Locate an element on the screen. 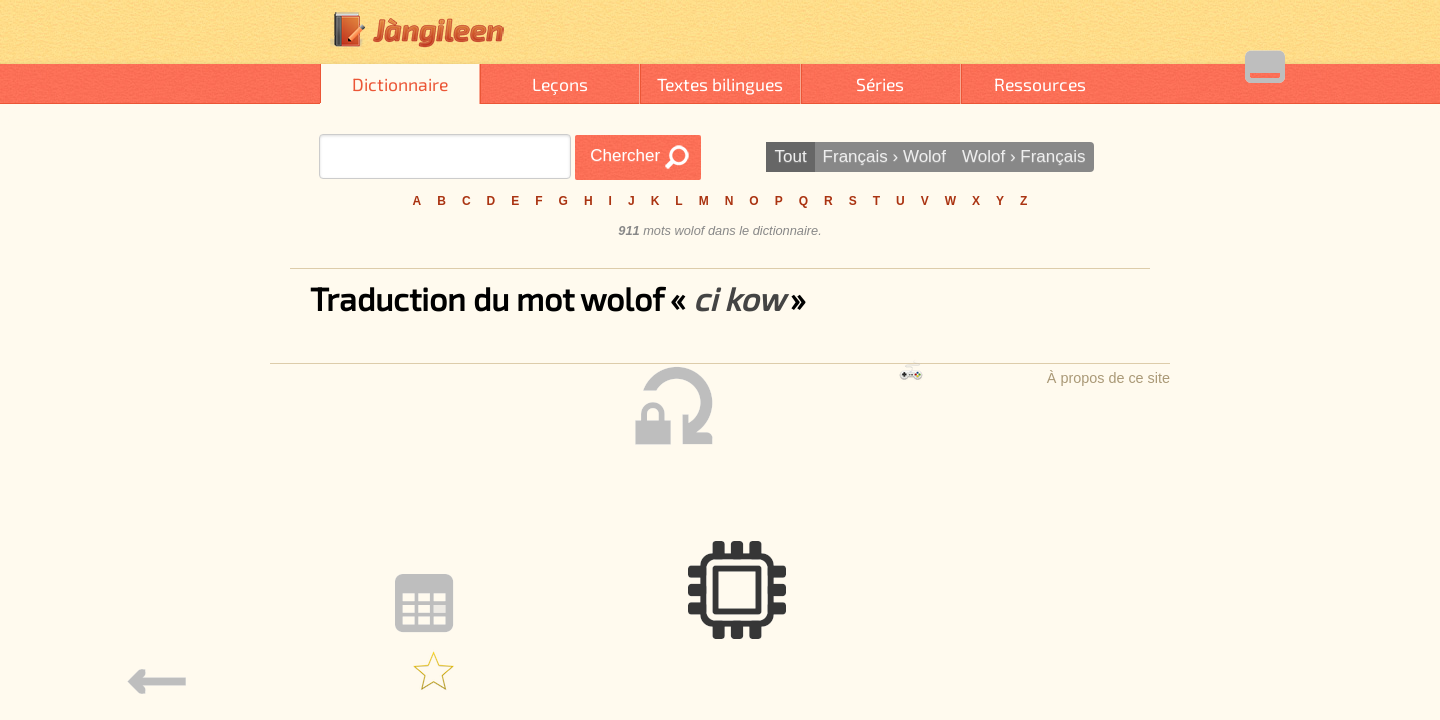  screen rotation is locked is located at coordinates (676, 408).